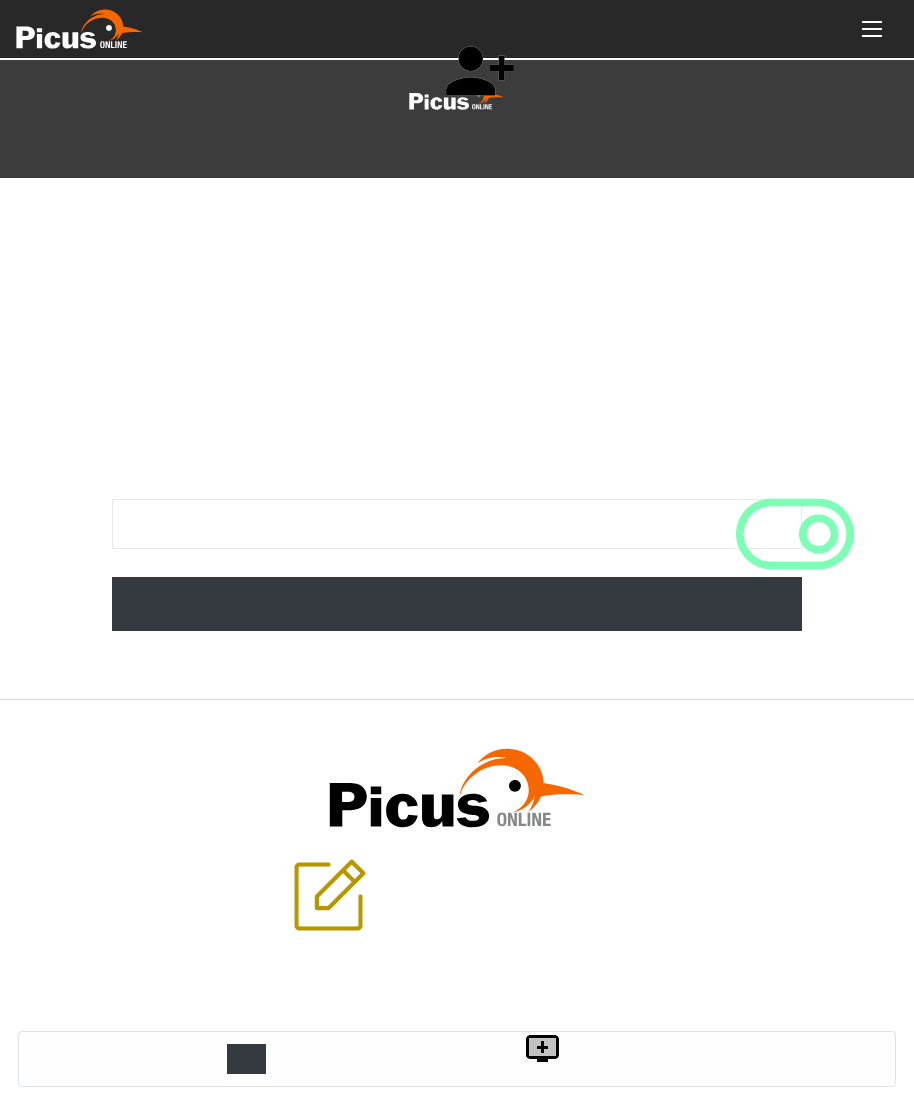  I want to click on create a new note, so click(328, 896).